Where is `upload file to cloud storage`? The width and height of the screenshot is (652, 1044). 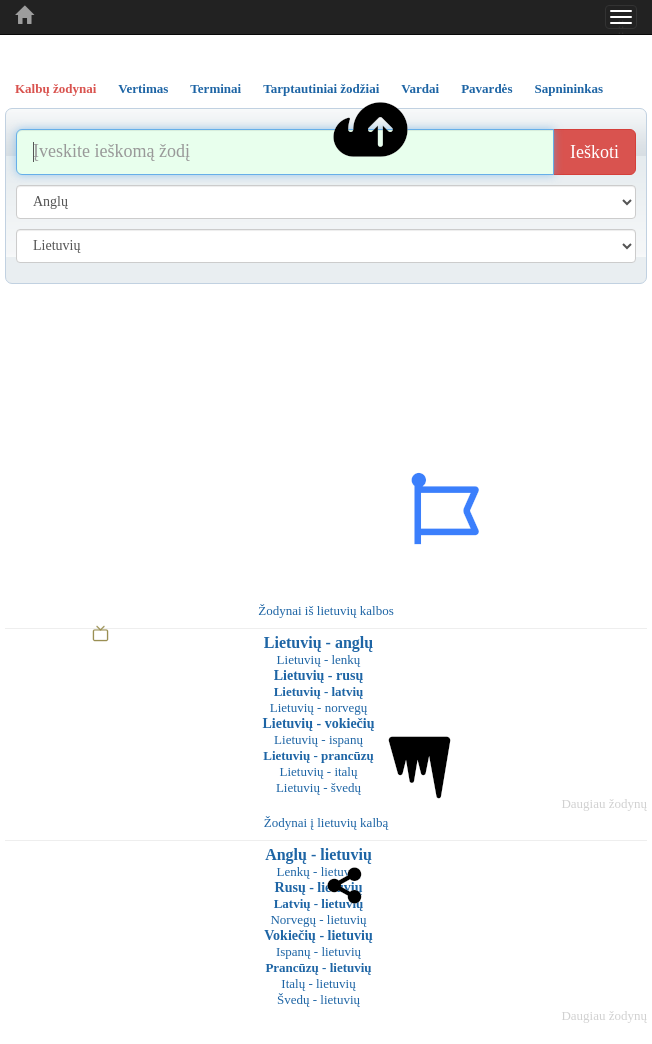 upload file to cloud storage is located at coordinates (370, 129).